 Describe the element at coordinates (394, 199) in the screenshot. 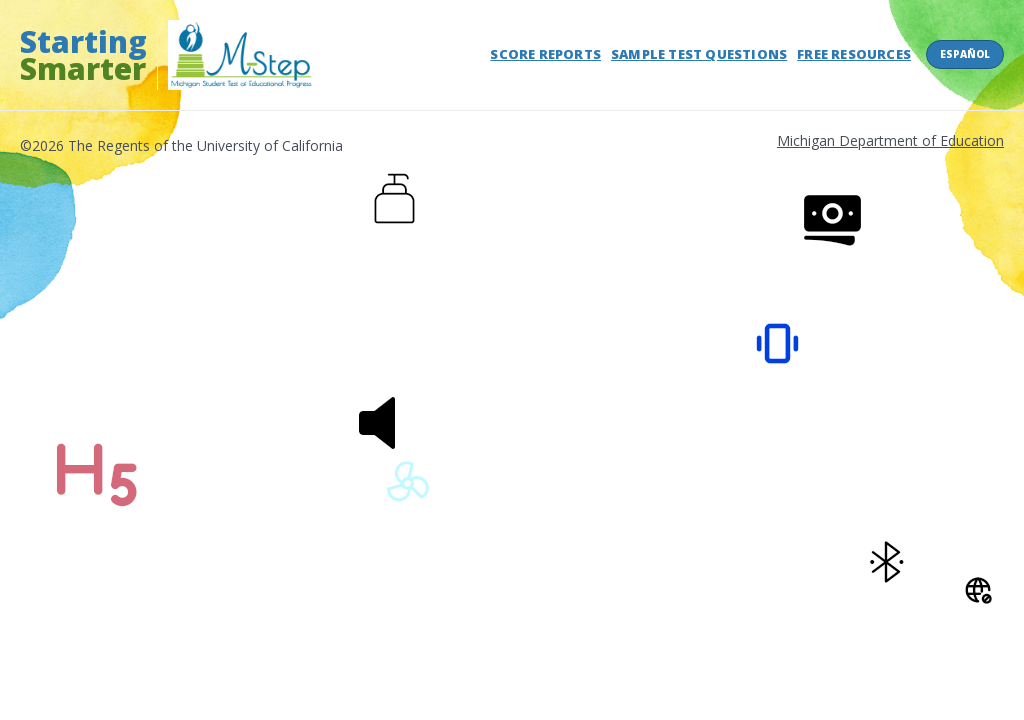

I see `access hand washing or hygiene instructions` at that location.